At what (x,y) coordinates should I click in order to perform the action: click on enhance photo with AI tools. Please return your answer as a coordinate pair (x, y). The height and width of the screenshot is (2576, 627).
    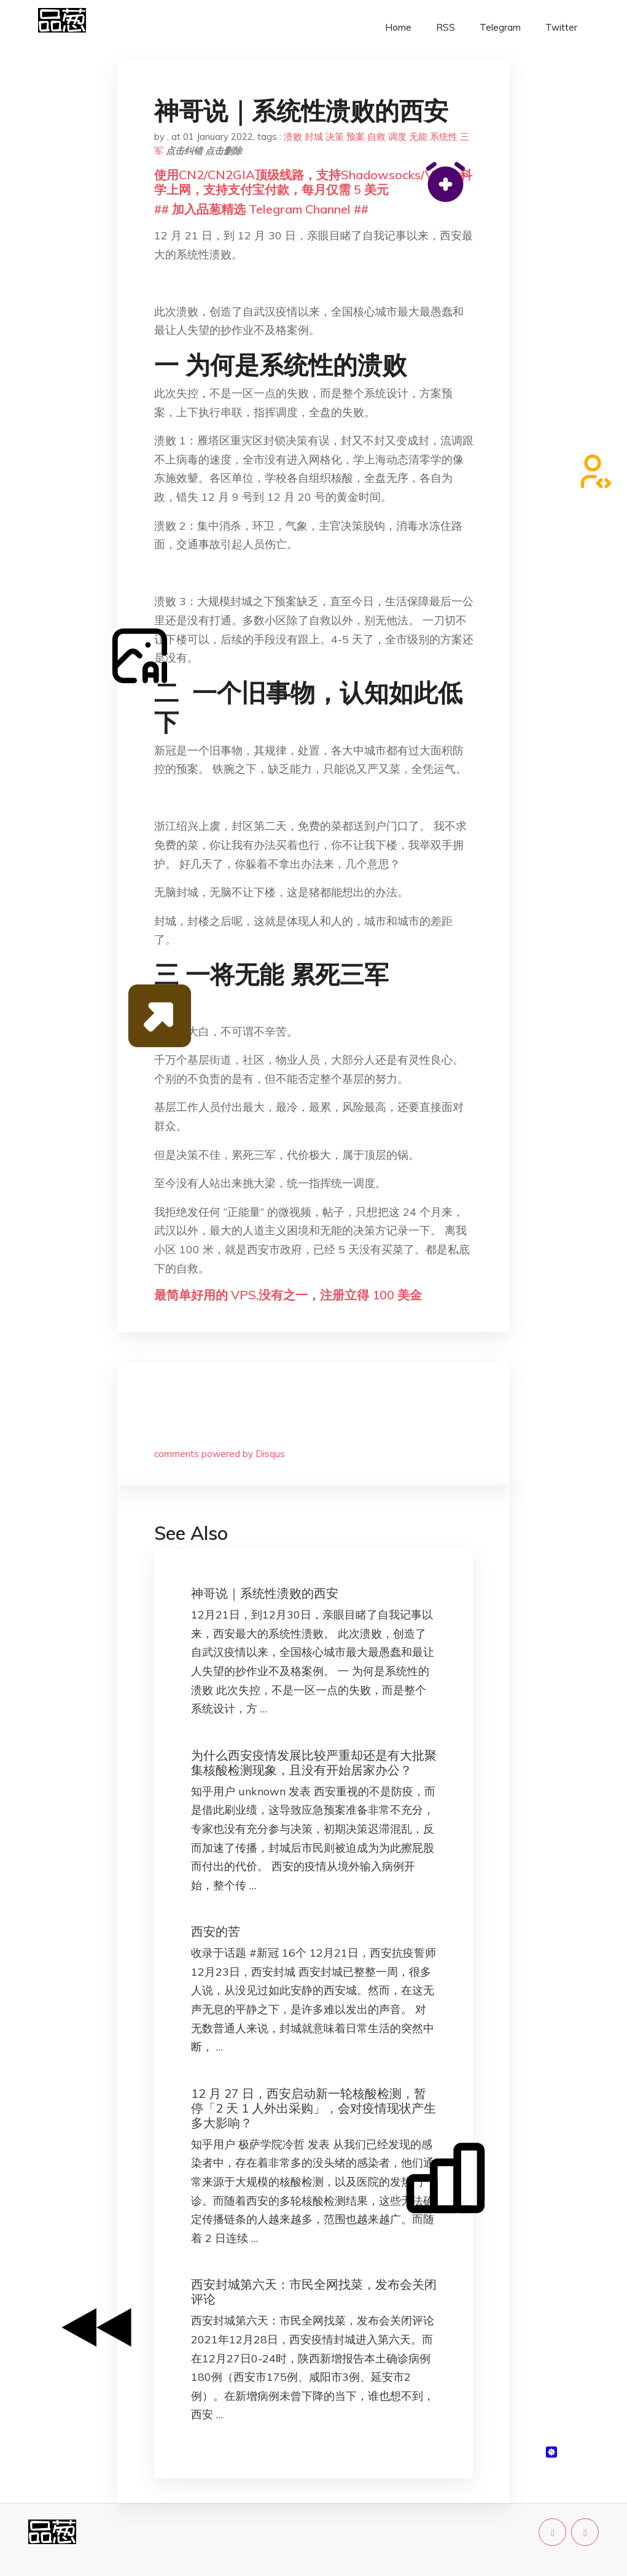
    Looking at the image, I should click on (139, 656).